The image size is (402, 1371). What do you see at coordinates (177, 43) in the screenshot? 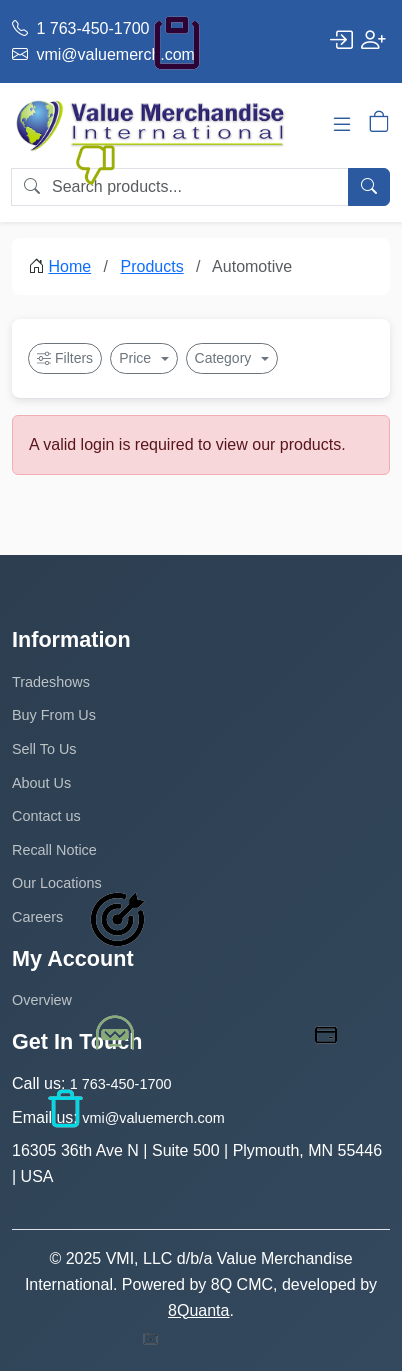
I see `paste copied content from clipboard` at bounding box center [177, 43].